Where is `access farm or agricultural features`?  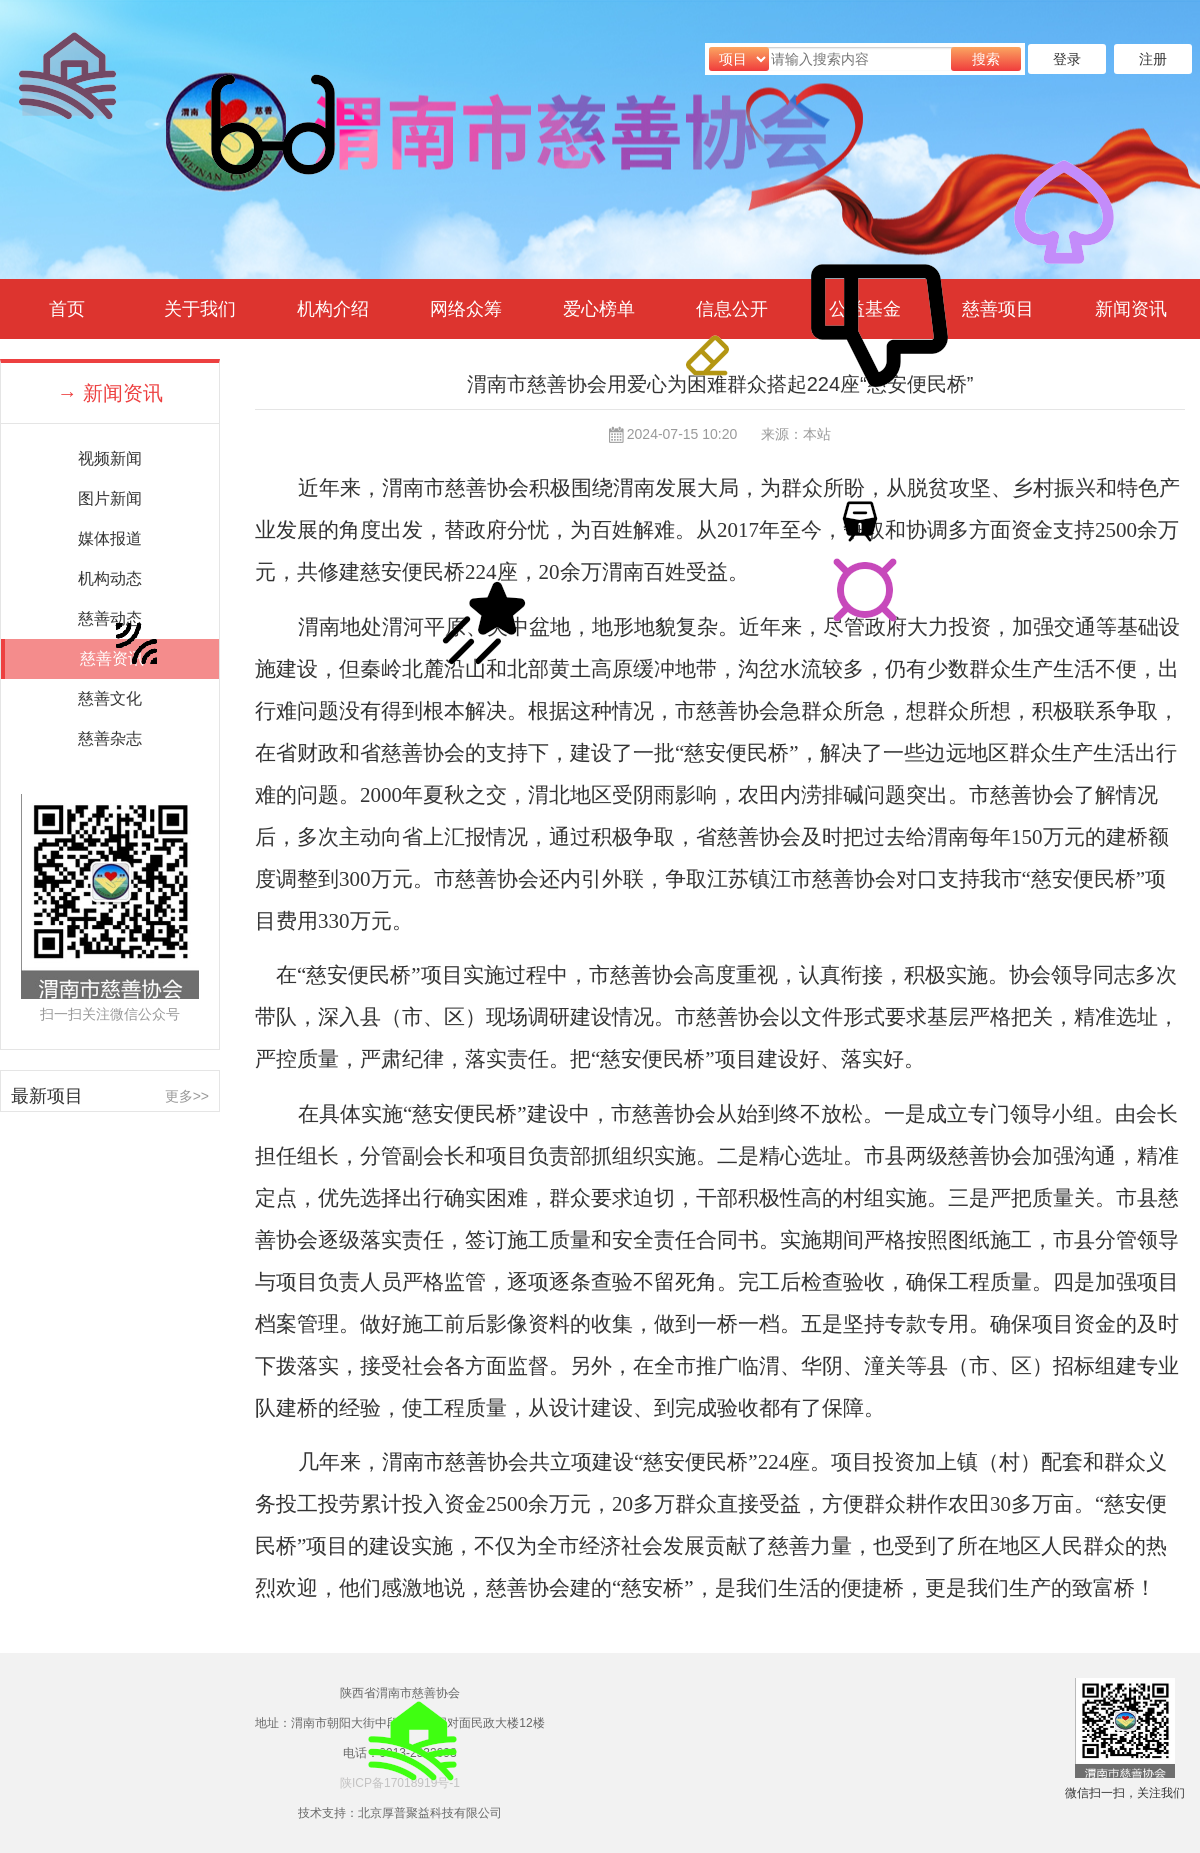 access farm or agricultural features is located at coordinates (412, 1742).